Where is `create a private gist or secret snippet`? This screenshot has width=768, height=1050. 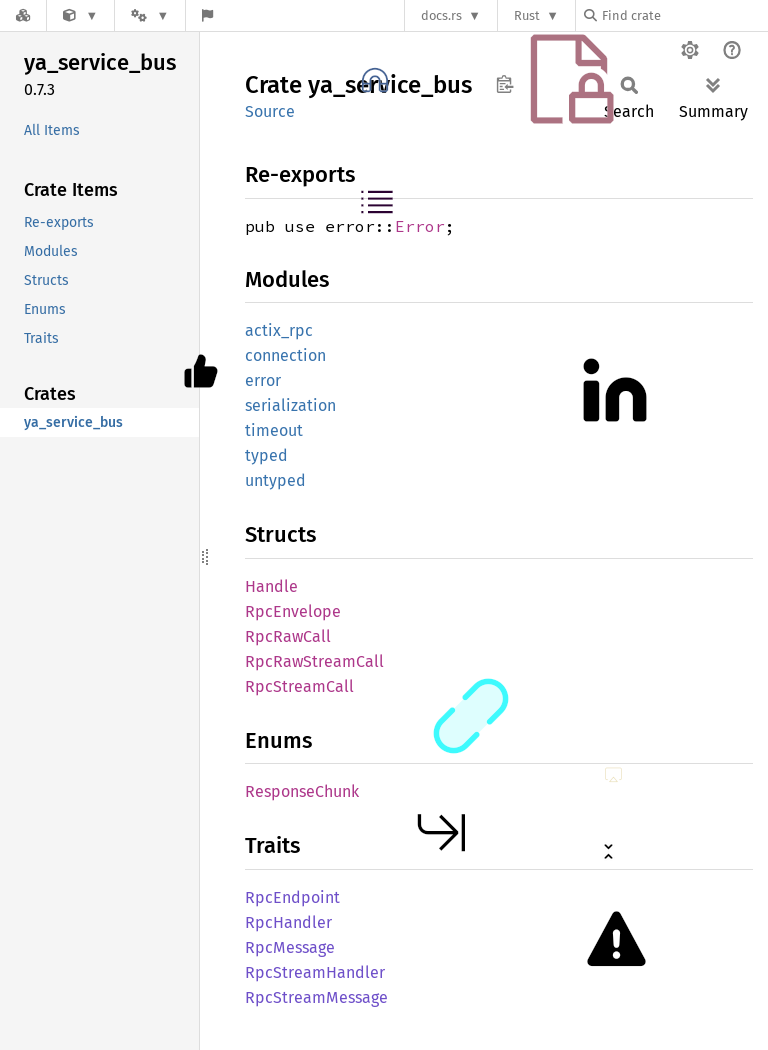
create a private gist or secret snippet is located at coordinates (569, 79).